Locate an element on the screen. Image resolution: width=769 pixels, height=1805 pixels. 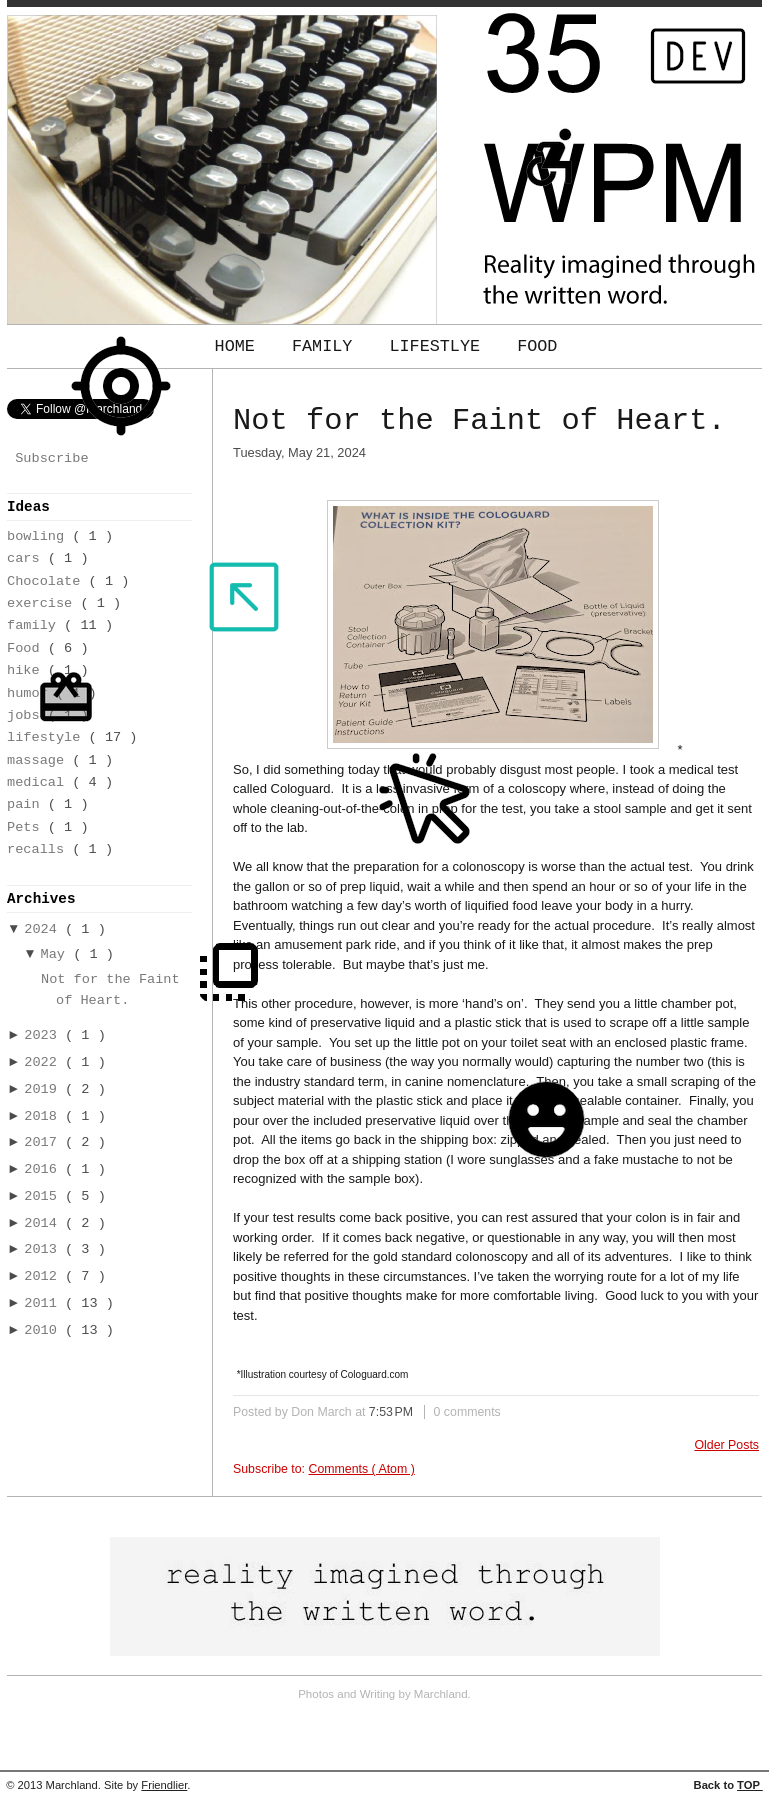
indicates wheelchair accessible route or entrance is located at coordinates (547, 156).